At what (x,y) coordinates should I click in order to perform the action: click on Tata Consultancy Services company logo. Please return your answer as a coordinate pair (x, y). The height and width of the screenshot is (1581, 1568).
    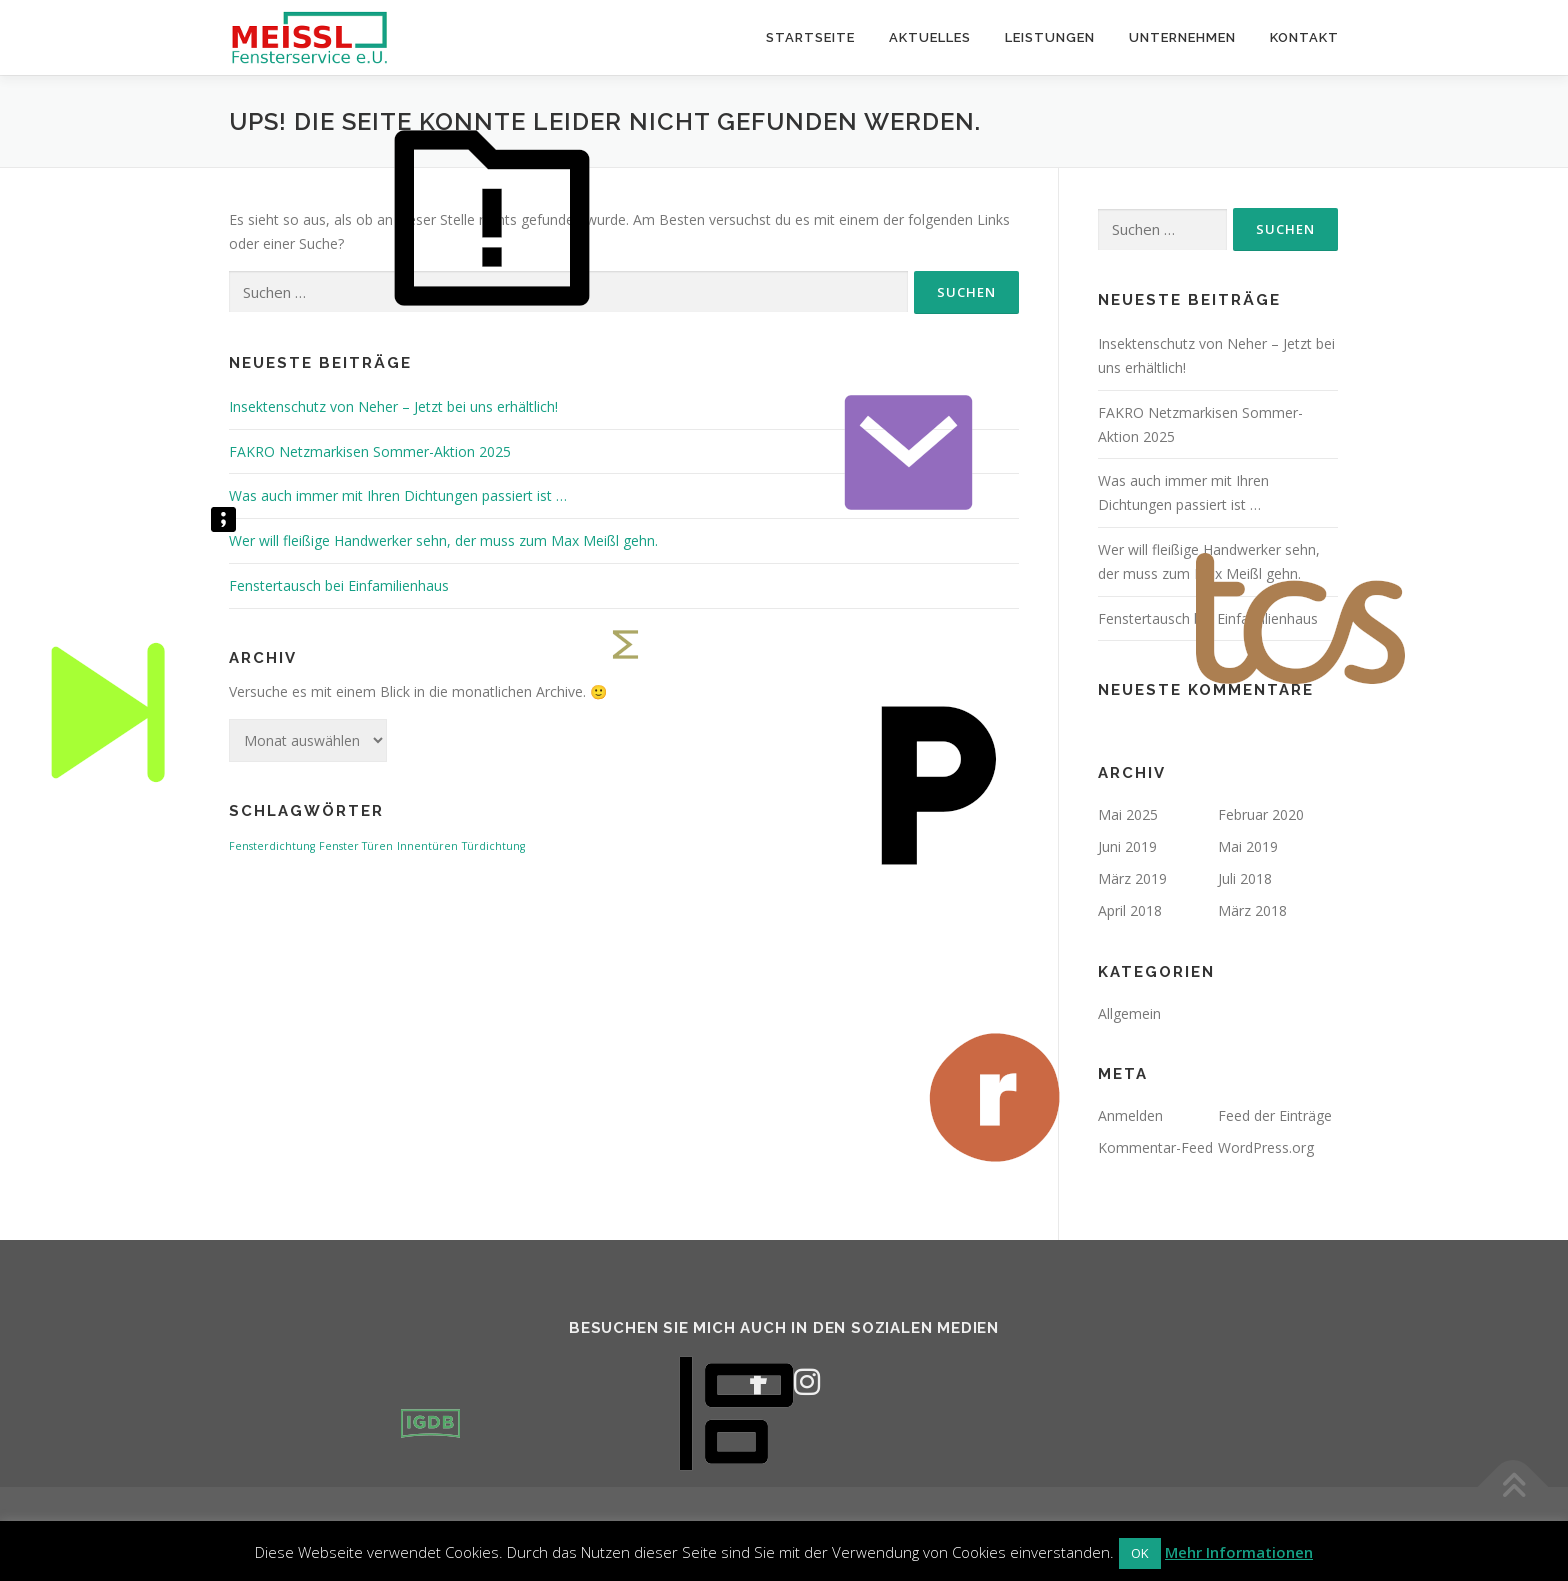
    Looking at the image, I should click on (1300, 618).